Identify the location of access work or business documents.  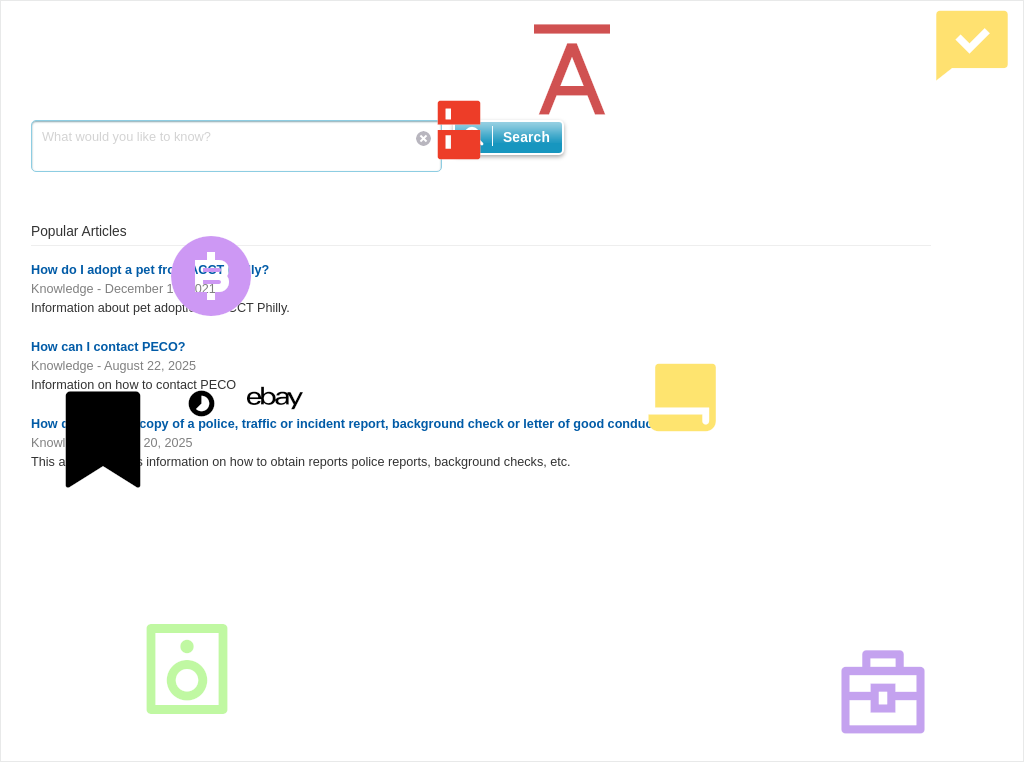
(883, 696).